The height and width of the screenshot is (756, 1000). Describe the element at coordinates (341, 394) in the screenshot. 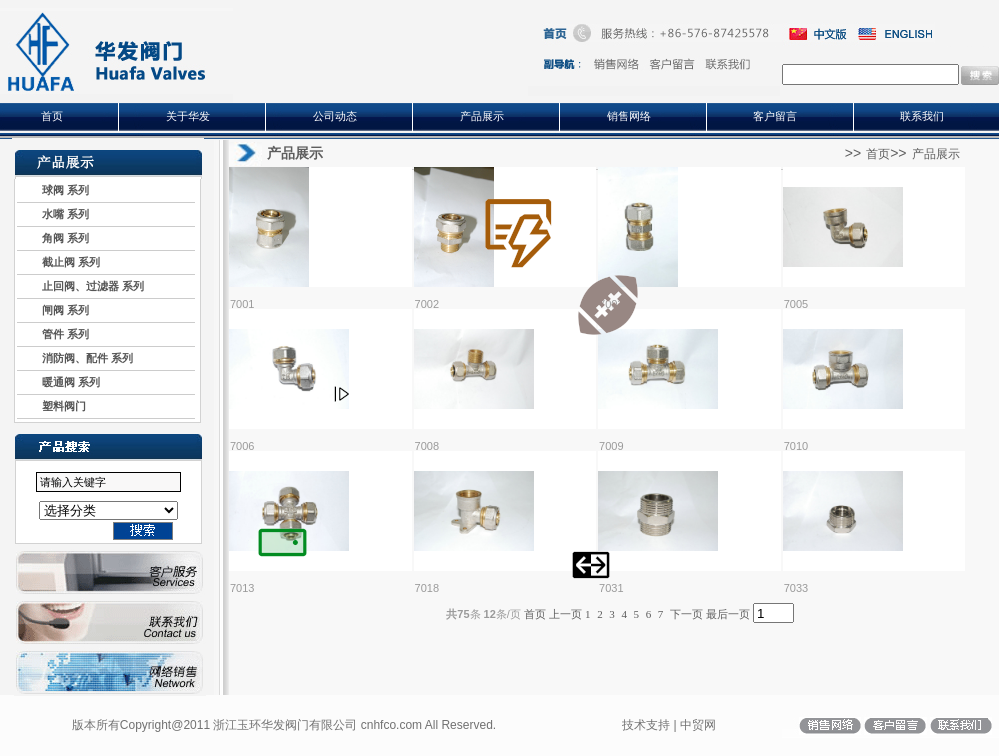

I see `continue debugging past current breakpoint` at that location.